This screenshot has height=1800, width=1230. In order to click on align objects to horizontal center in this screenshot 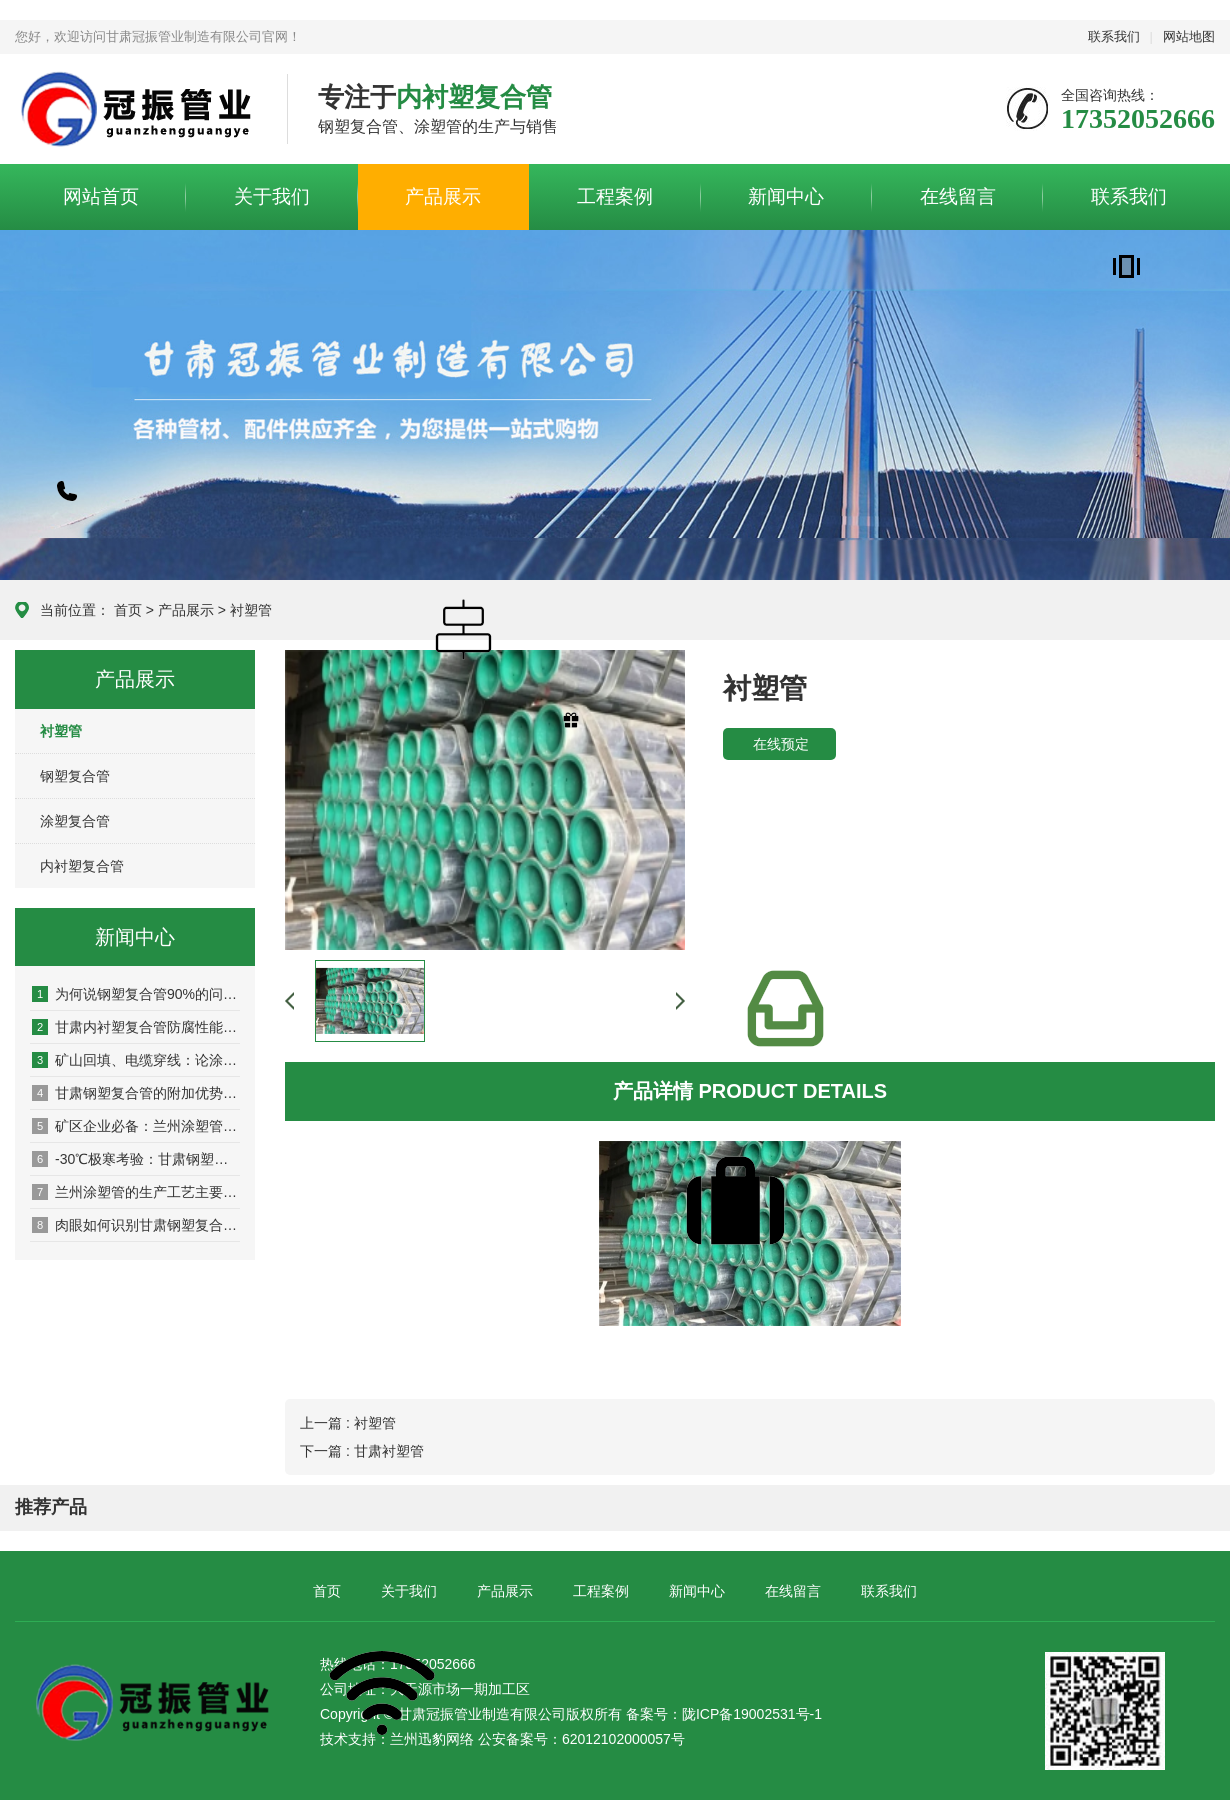, I will do `click(463, 629)`.